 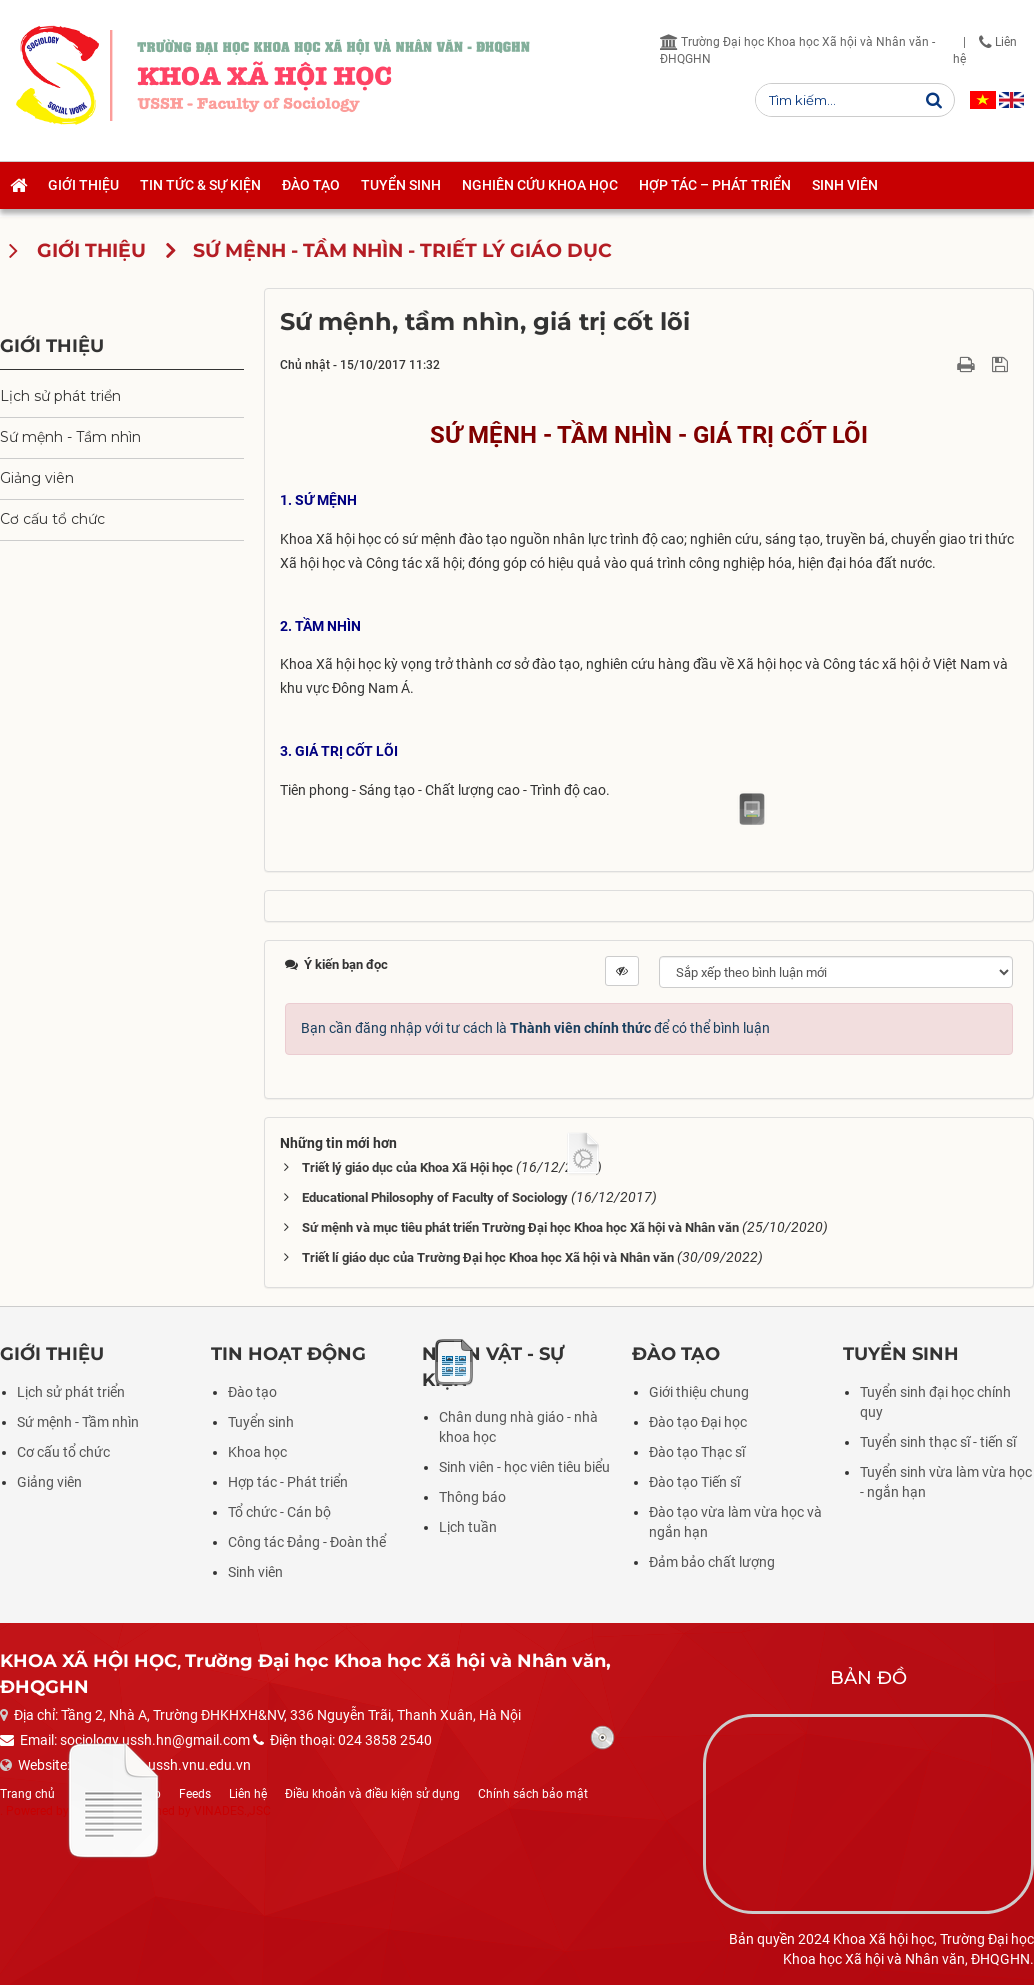 I want to click on libreoffice master document file type, so click(x=454, y=1362).